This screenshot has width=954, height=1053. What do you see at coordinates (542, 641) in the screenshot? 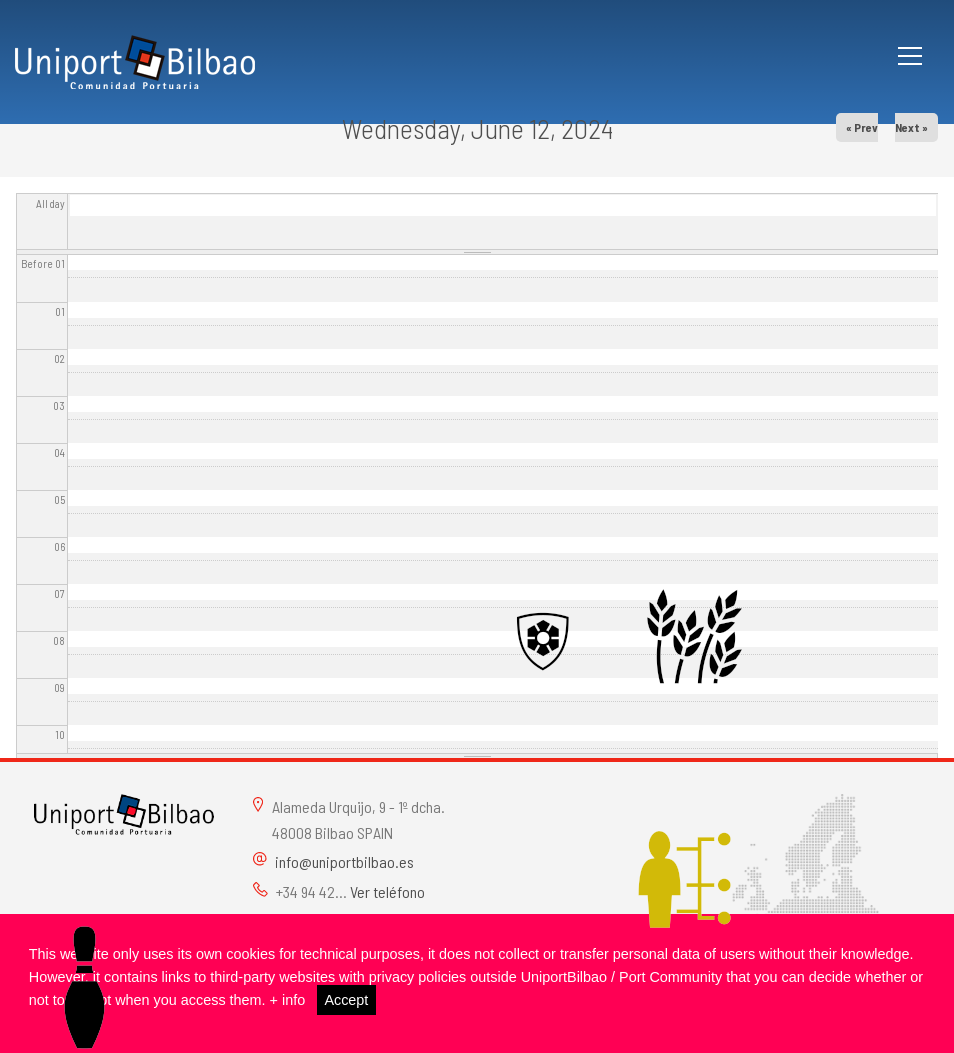
I see `activate ice or frost defense ability` at bounding box center [542, 641].